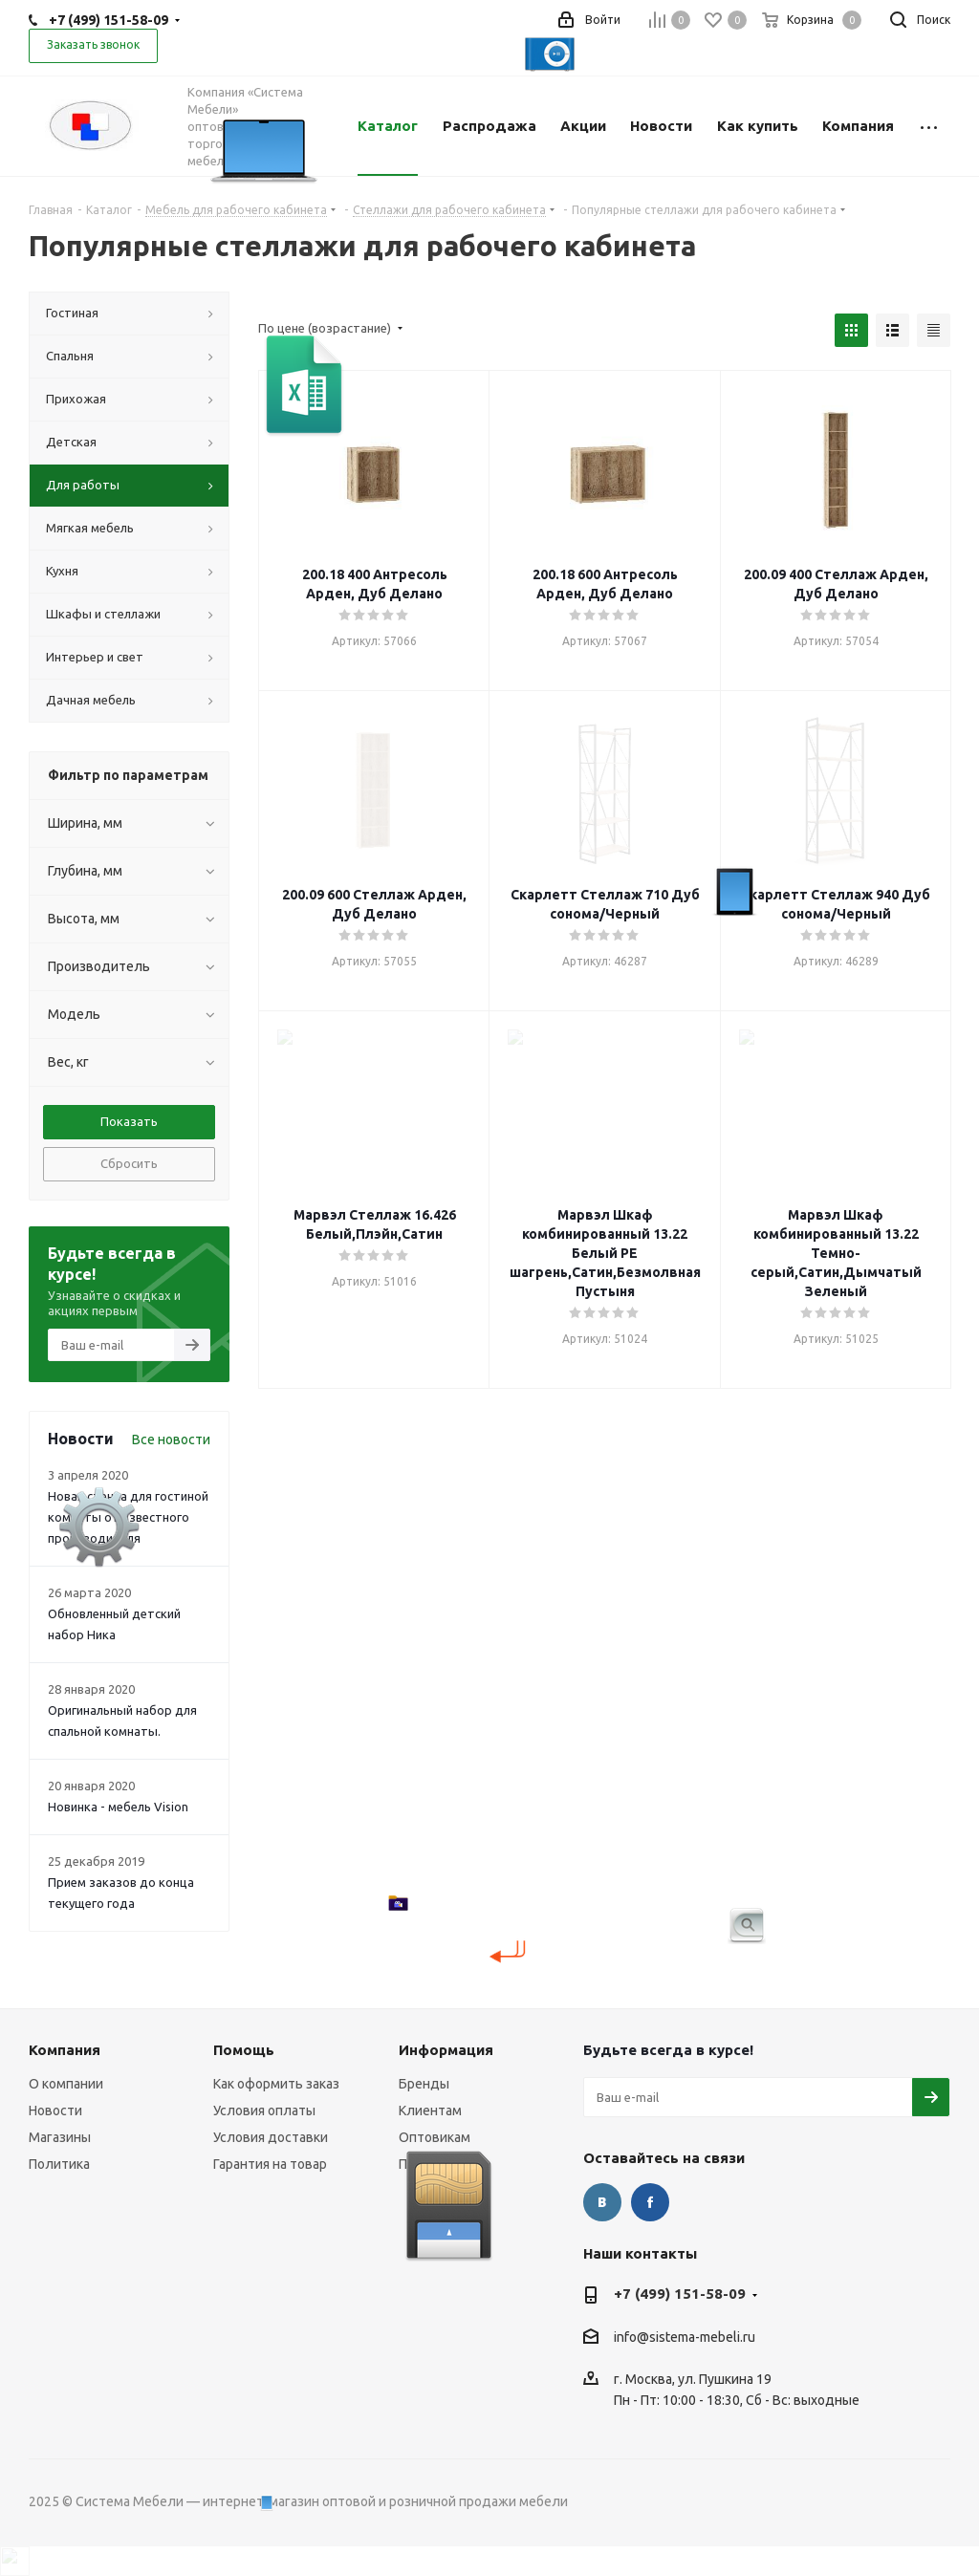  Describe the element at coordinates (507, 1949) in the screenshot. I see `reply to all recipients of an email` at that location.